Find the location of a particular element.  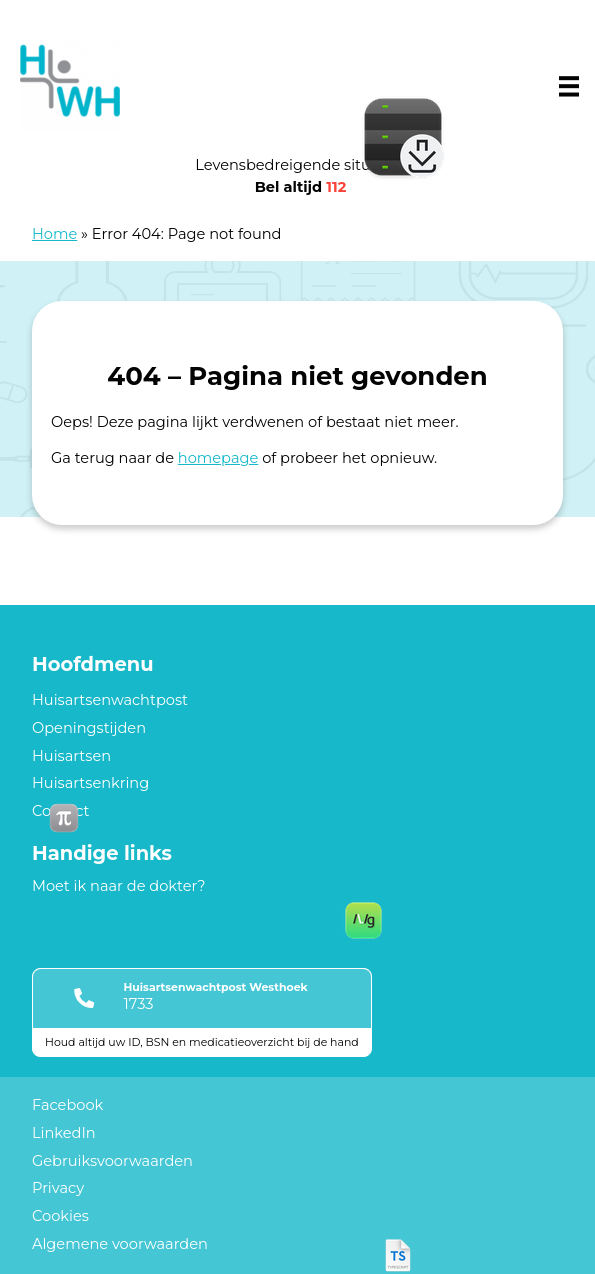

configure network server installation settings is located at coordinates (403, 137).